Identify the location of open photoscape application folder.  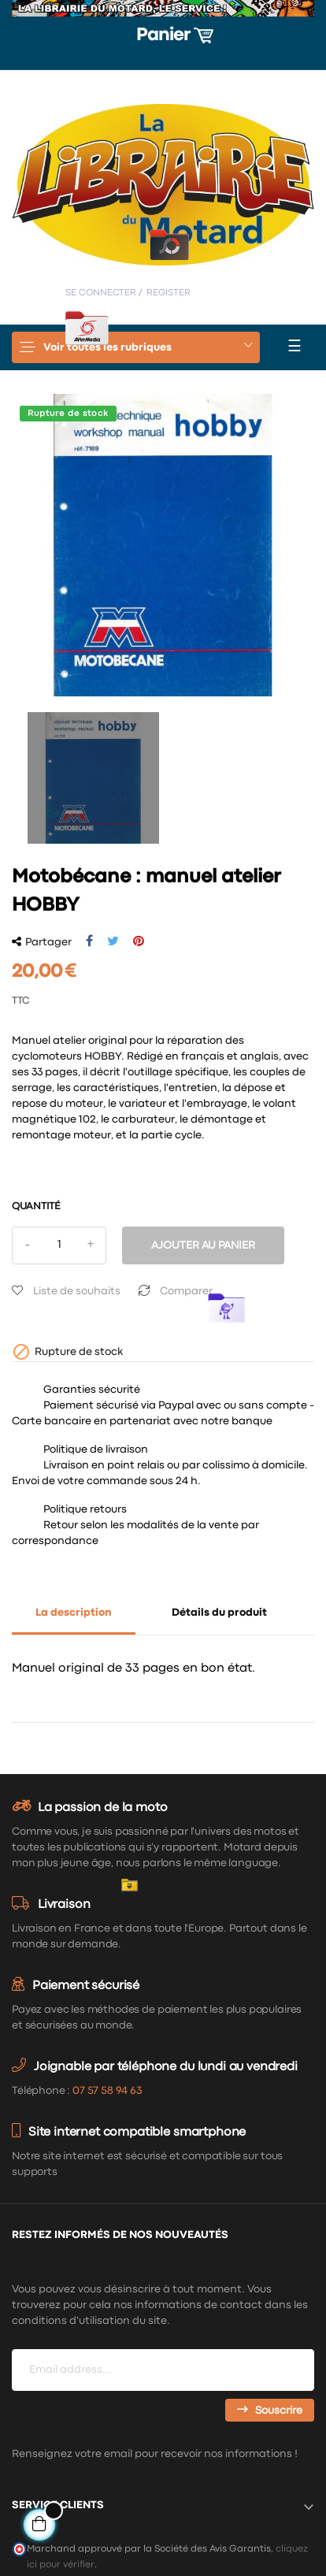
(169, 246).